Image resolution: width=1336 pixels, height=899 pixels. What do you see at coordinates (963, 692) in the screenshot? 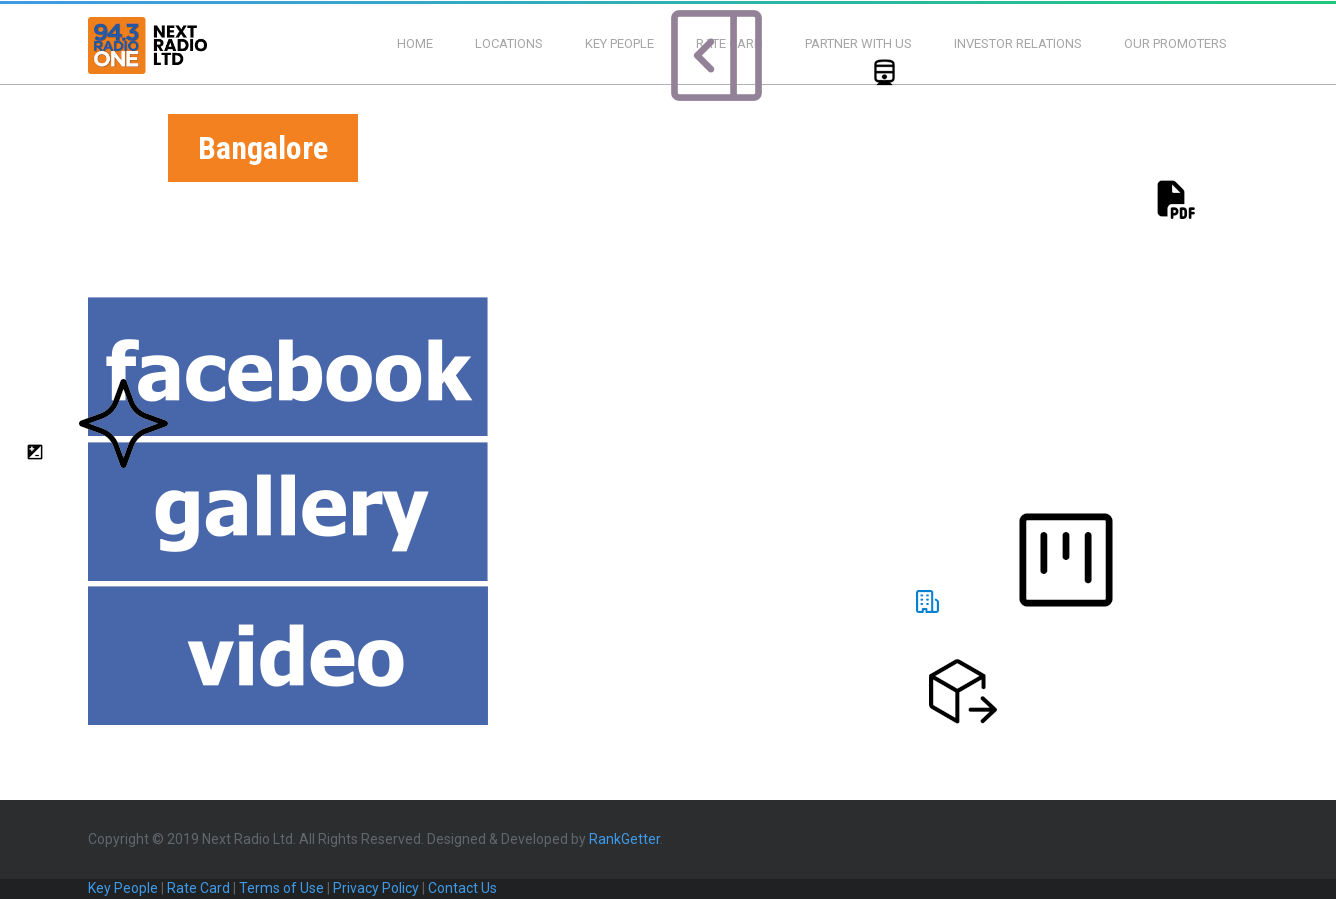
I see `view packages that depend on this project` at bounding box center [963, 692].